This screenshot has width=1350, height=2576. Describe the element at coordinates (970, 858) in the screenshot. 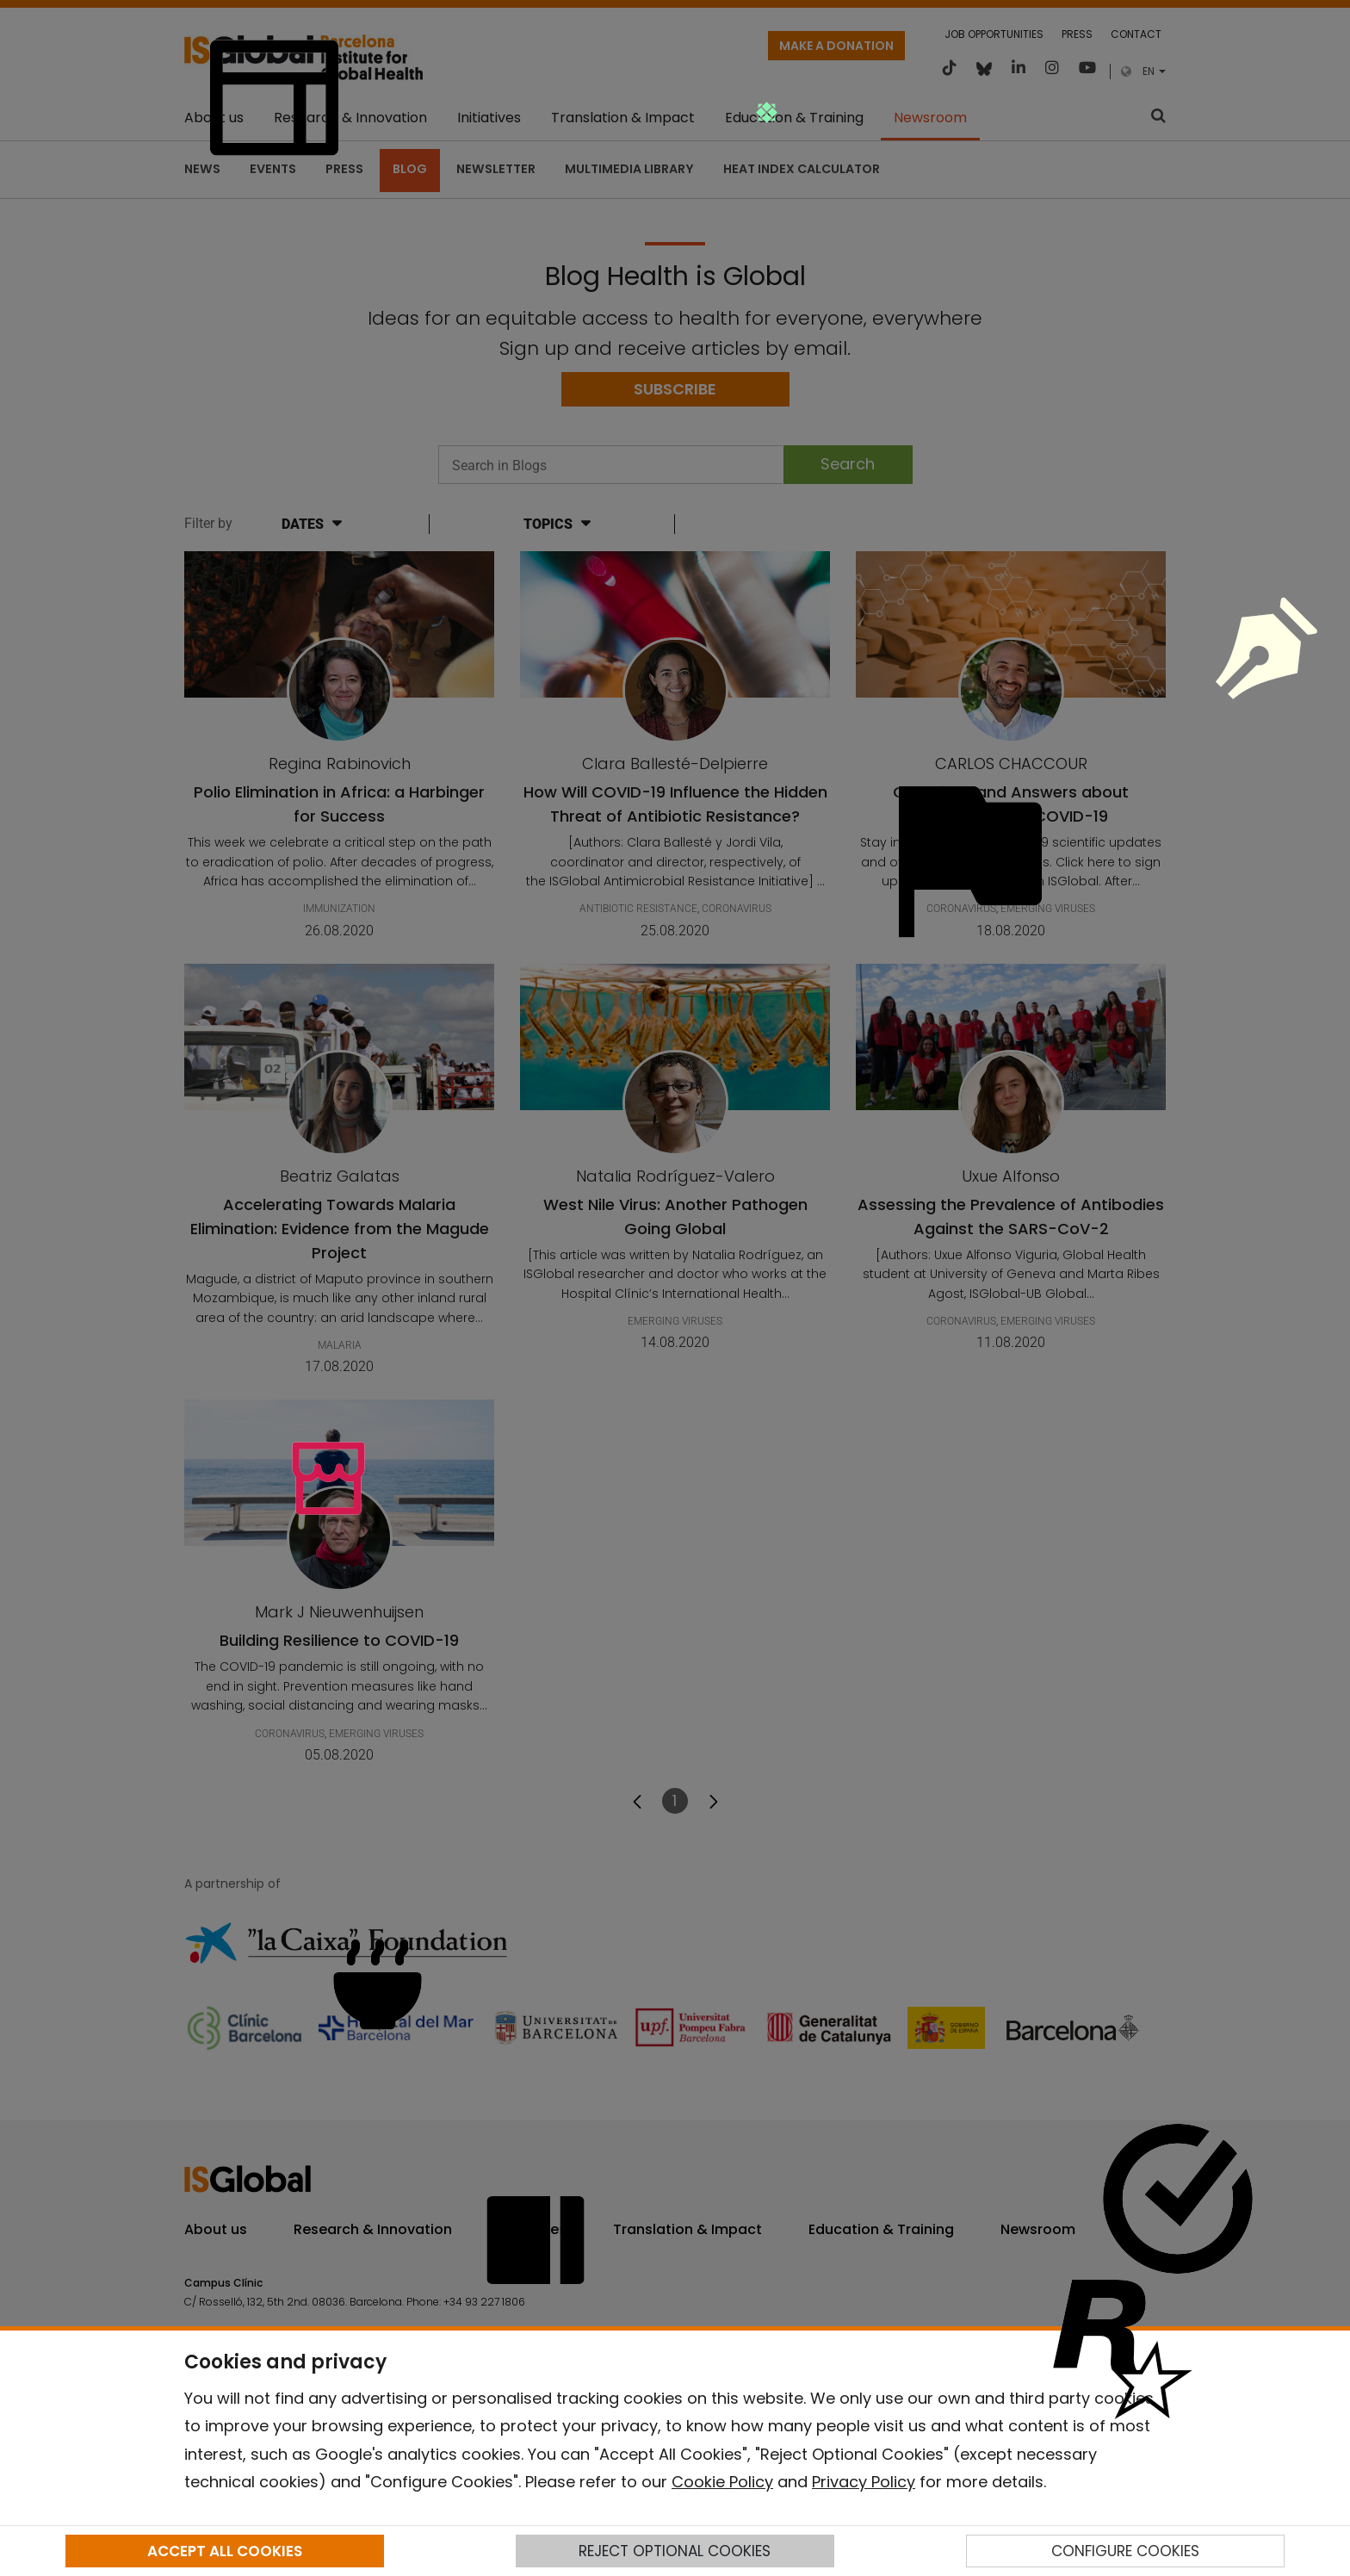

I see `flag or mark an item for follow-up` at that location.